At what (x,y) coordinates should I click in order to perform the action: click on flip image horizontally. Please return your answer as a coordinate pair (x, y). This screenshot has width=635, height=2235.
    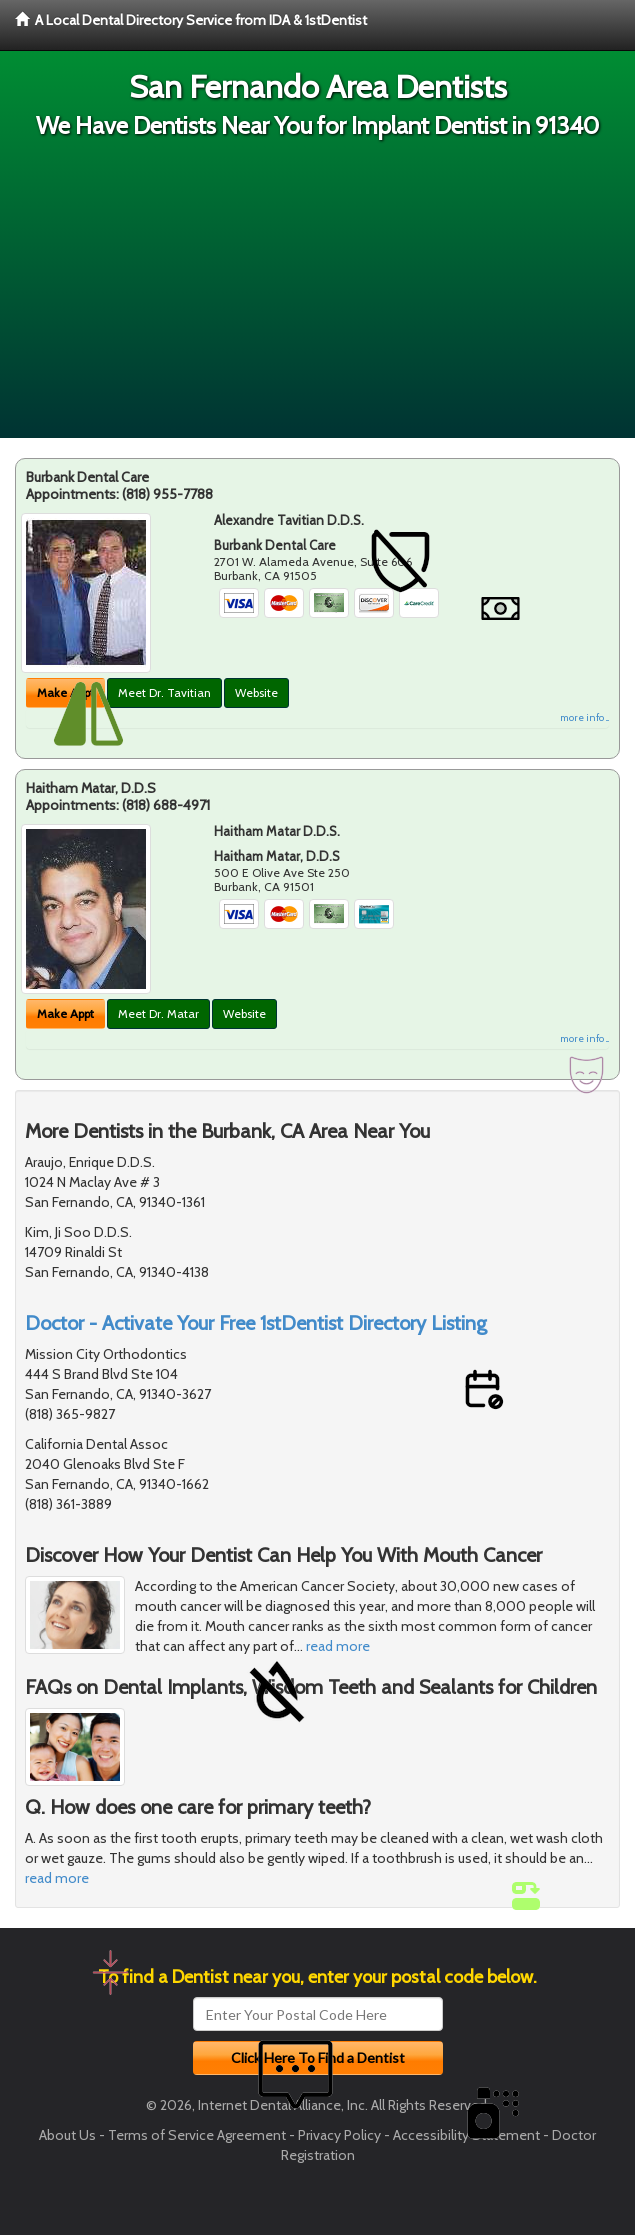
    Looking at the image, I should click on (88, 716).